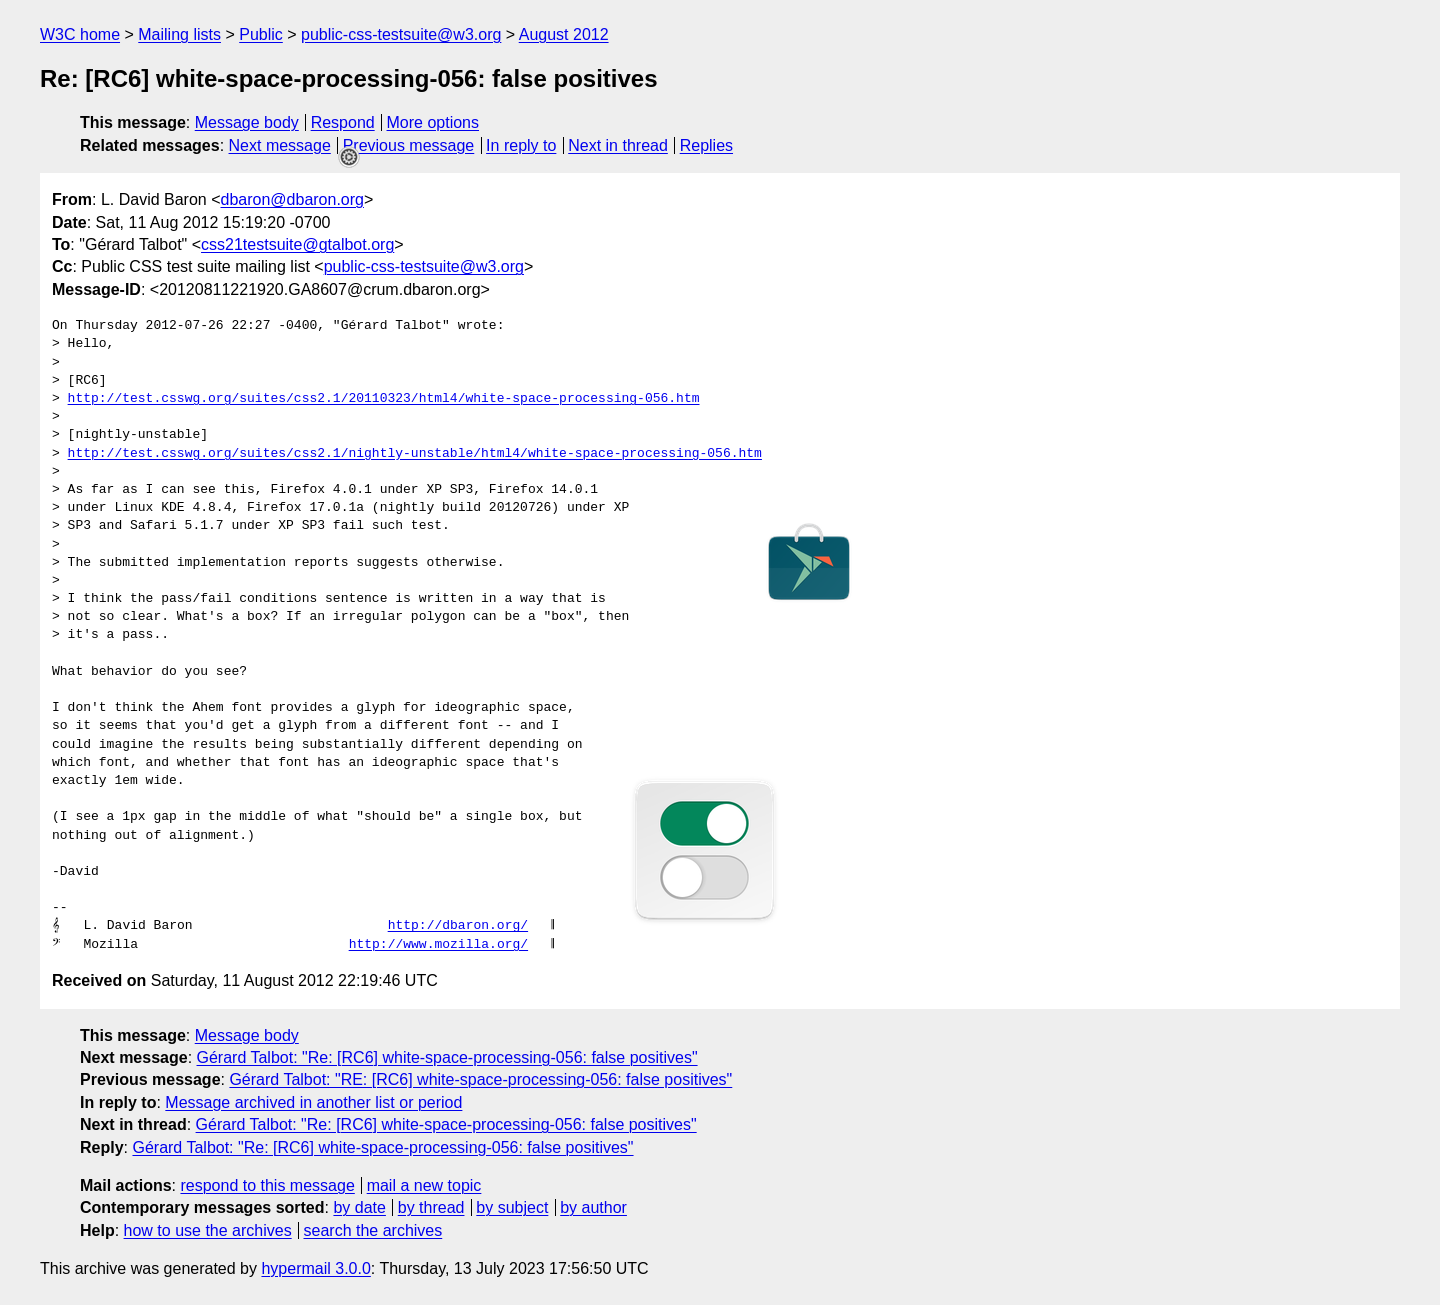  Describe the element at coordinates (704, 850) in the screenshot. I see `open system tweaks or customization settings` at that location.